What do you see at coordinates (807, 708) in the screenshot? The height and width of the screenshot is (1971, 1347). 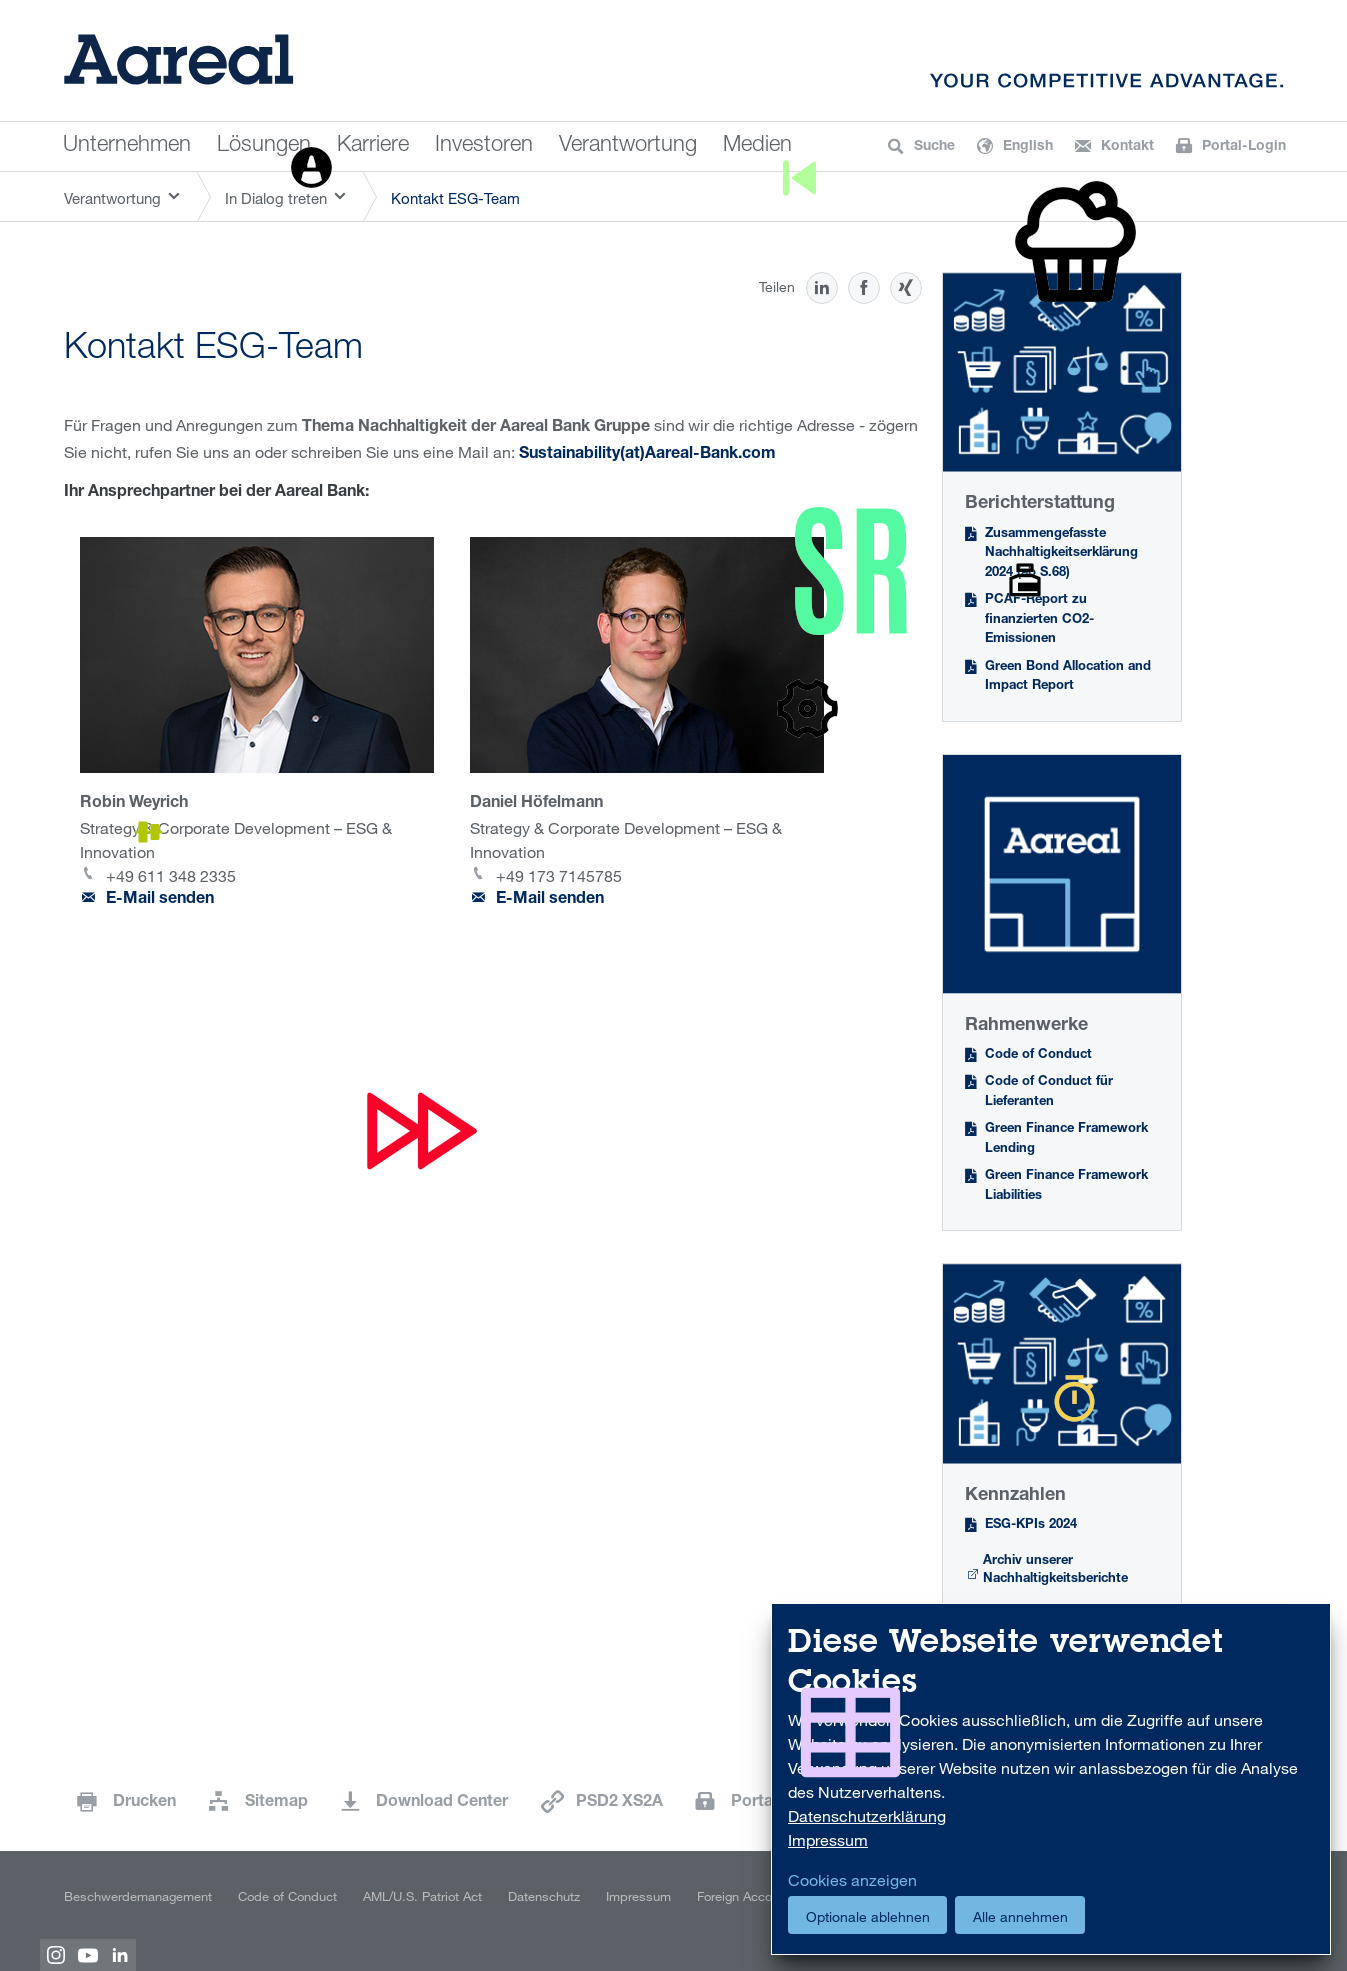 I see `access settings or preferences` at bounding box center [807, 708].